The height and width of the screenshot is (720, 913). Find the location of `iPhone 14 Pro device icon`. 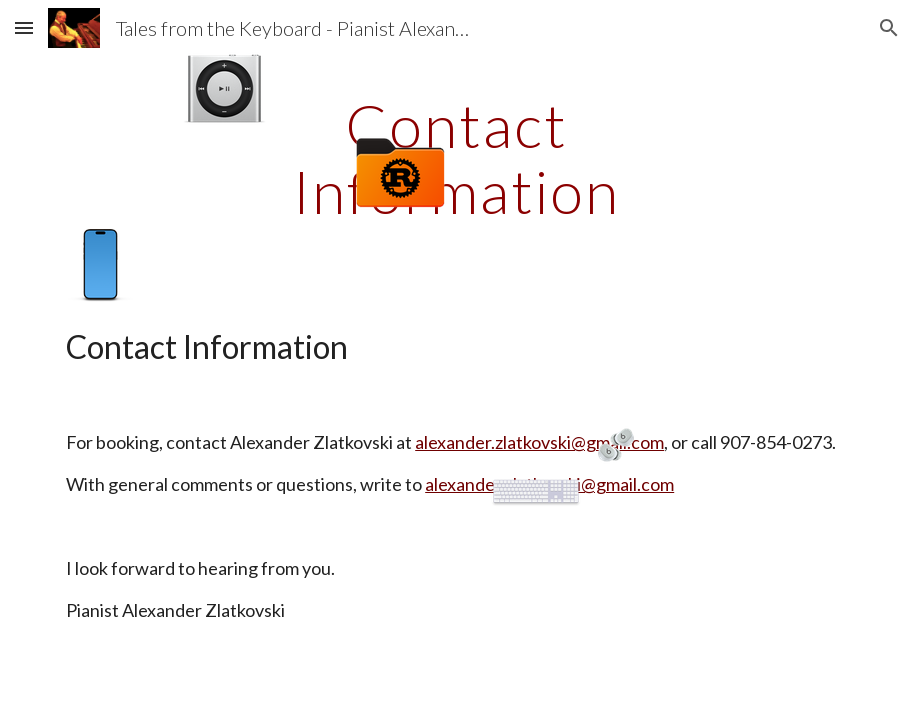

iPhone 14 Pro device icon is located at coordinates (100, 265).